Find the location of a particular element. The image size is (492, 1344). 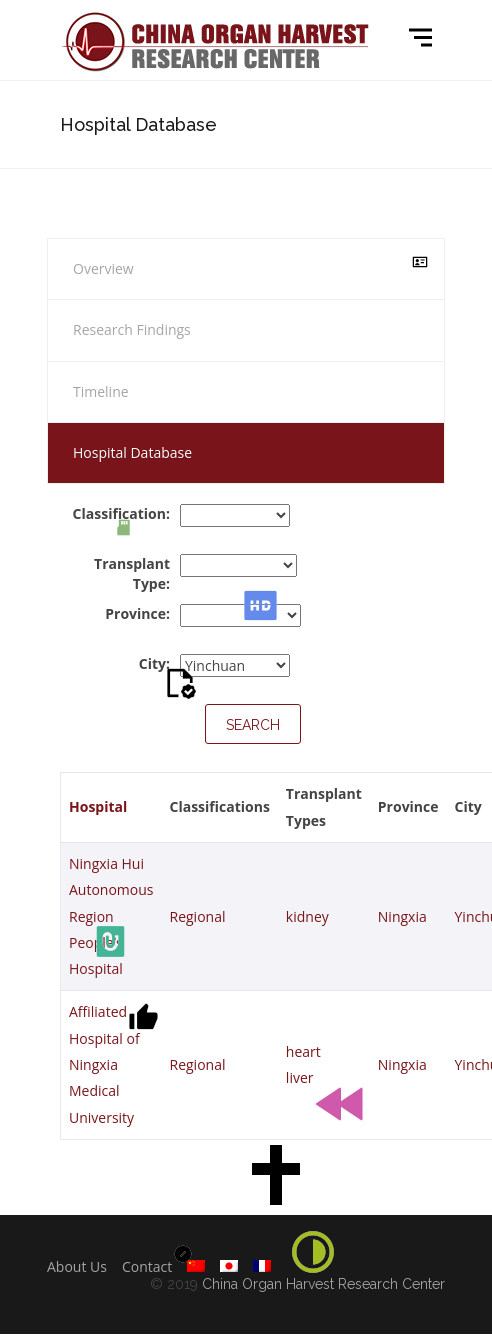

rewind or skip backward in media playback is located at coordinates (341, 1104).